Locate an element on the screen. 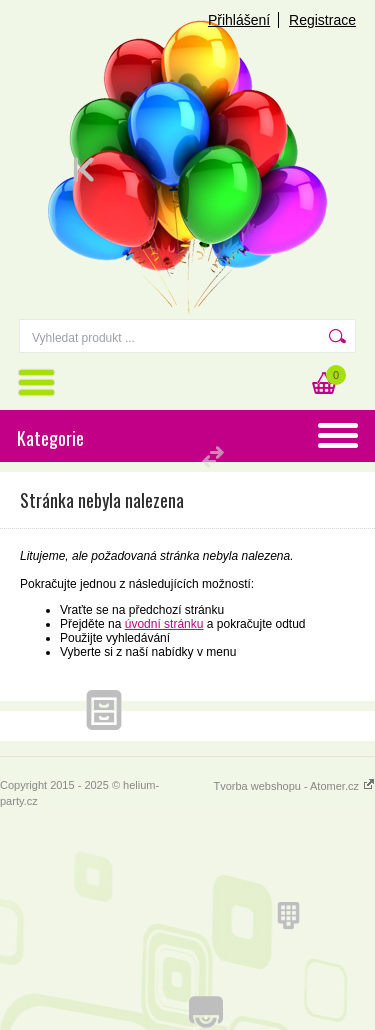  access optical disc drive is located at coordinates (206, 1011).